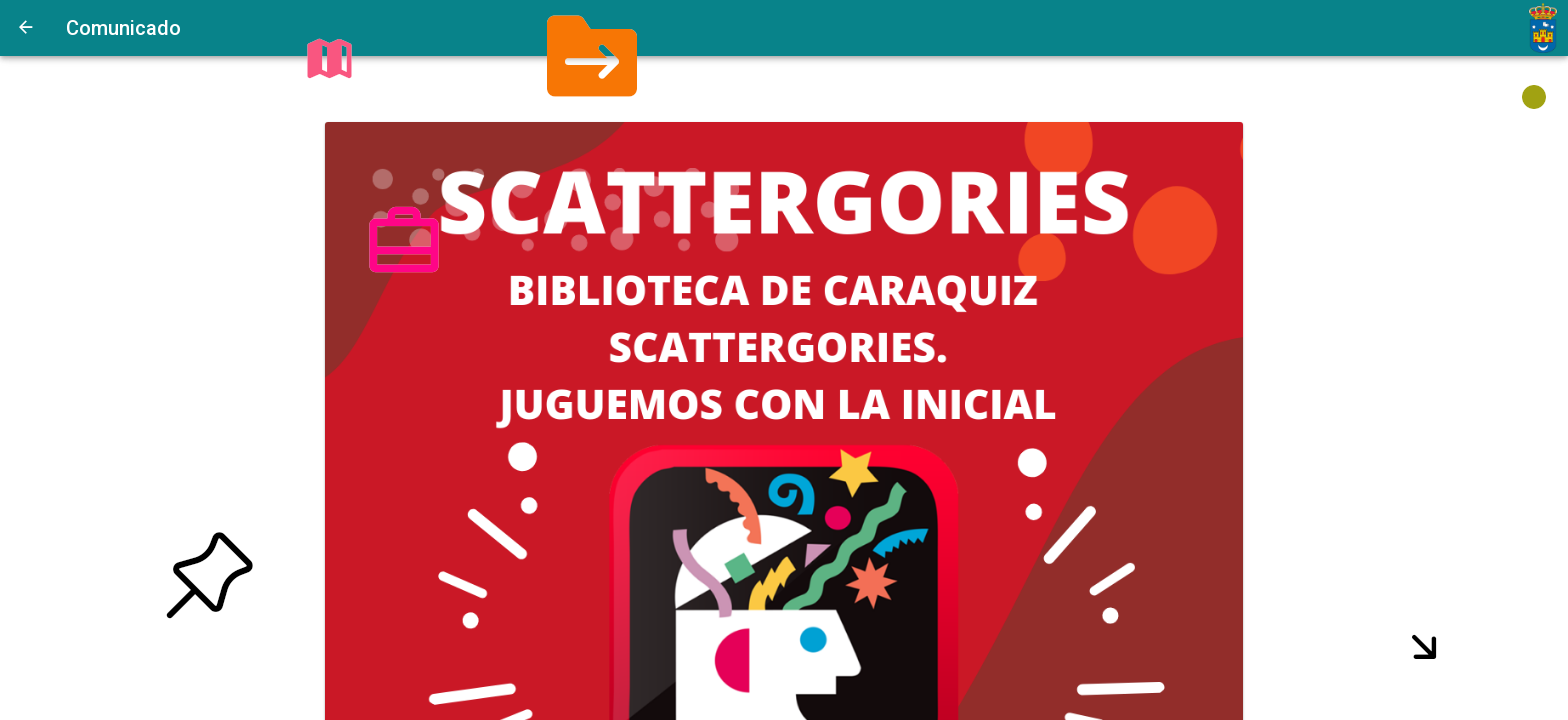 This screenshot has width=1568, height=720. What do you see at coordinates (207, 577) in the screenshot?
I see `pin an item to keep it visible` at bounding box center [207, 577].